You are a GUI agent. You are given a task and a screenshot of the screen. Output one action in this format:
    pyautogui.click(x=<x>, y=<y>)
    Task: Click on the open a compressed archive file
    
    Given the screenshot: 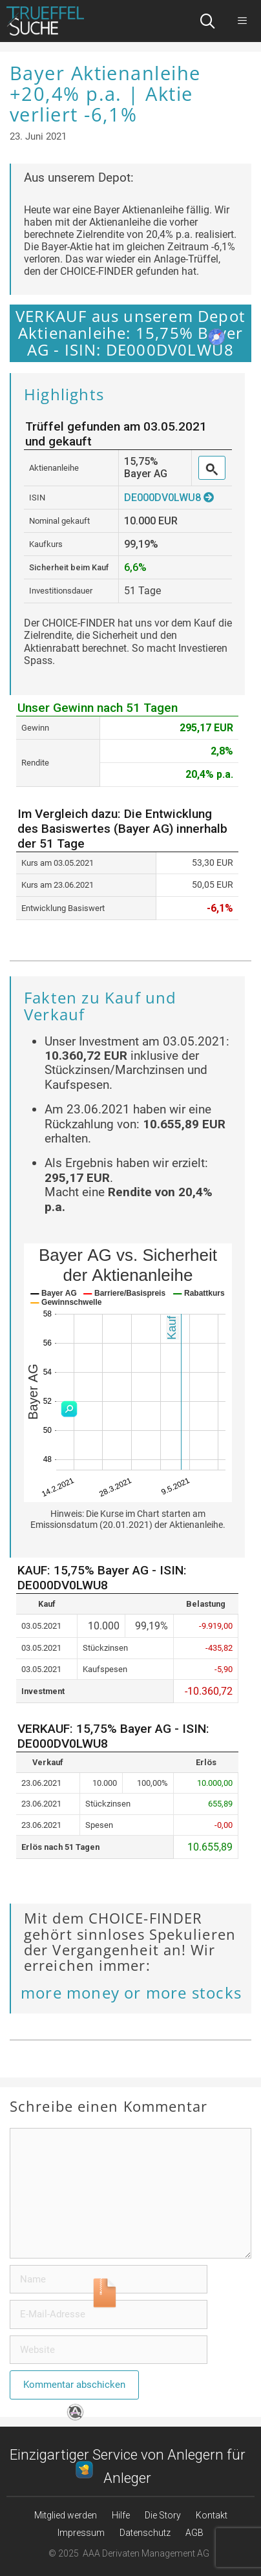 What is the action you would take?
    pyautogui.click(x=105, y=2293)
    